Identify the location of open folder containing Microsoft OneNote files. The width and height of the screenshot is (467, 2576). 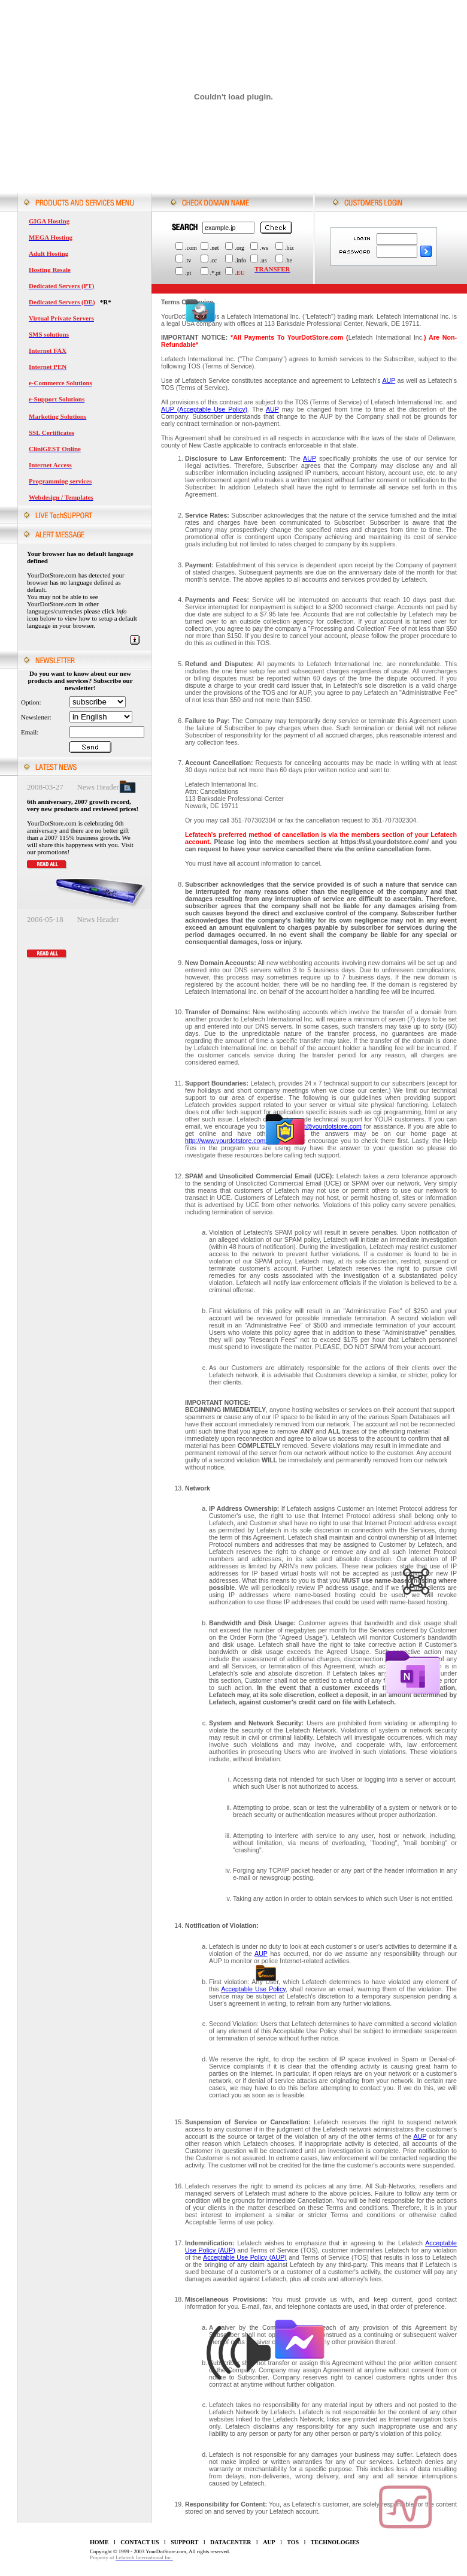
(413, 1674).